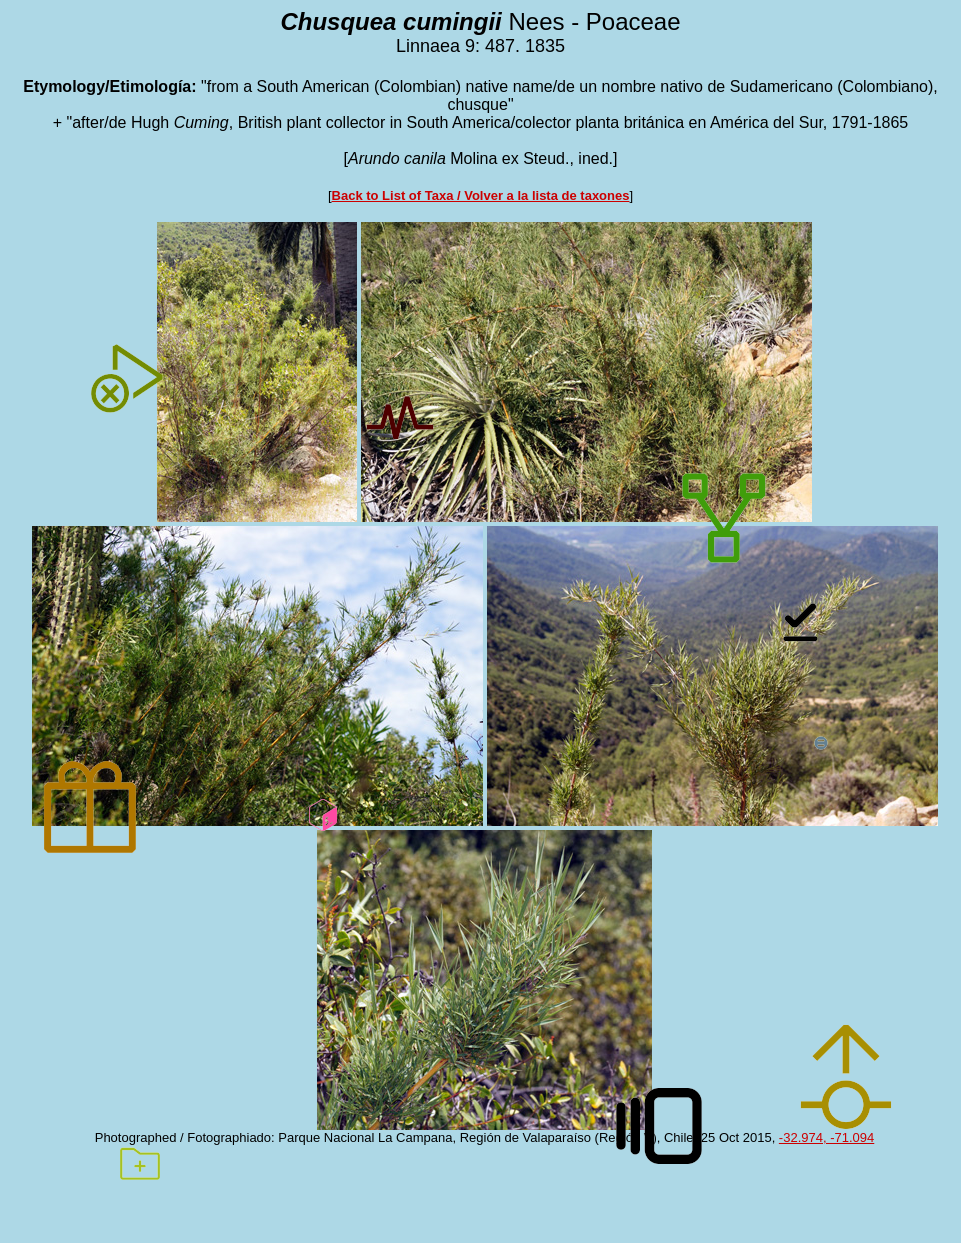 The image size is (961, 1243). What do you see at coordinates (842, 1073) in the screenshot?
I see `push changes to a repository` at bounding box center [842, 1073].